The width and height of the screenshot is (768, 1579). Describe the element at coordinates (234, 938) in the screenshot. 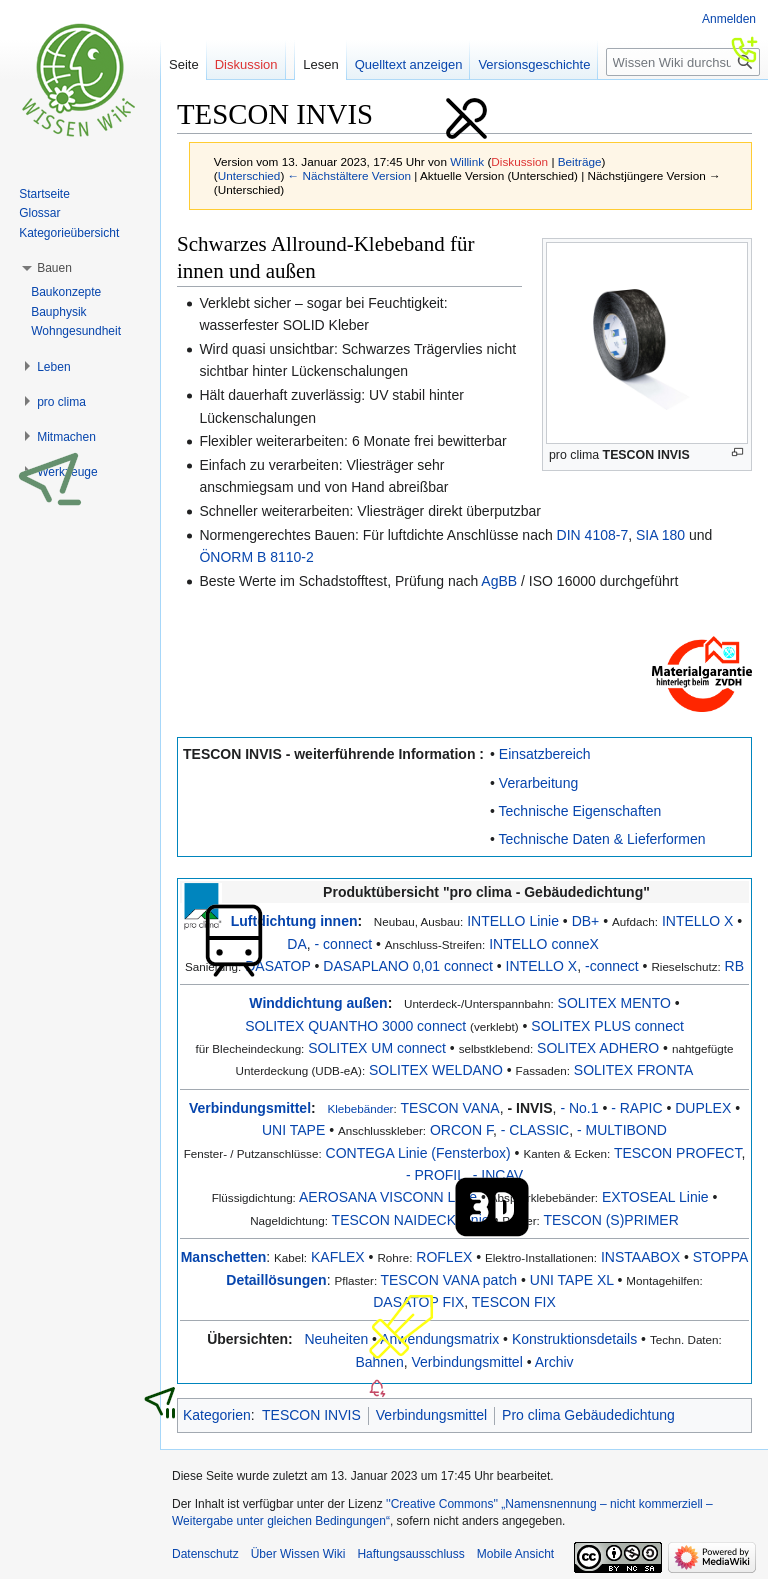

I see `access train or rail transit options` at that location.